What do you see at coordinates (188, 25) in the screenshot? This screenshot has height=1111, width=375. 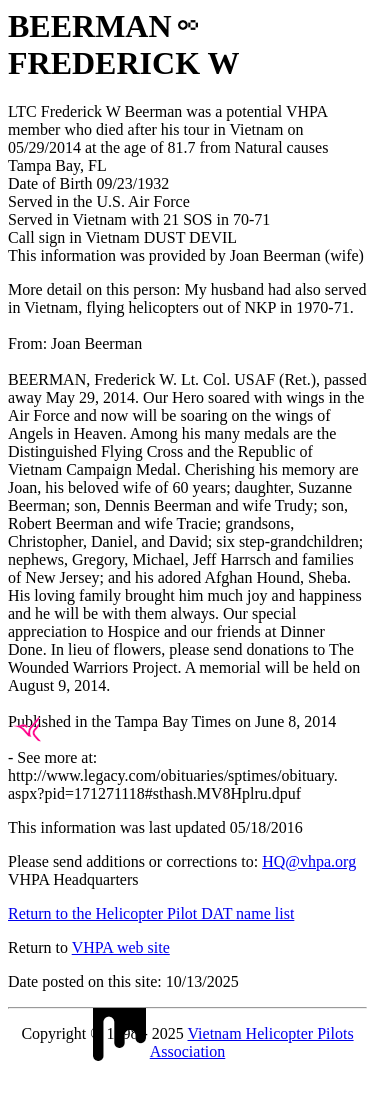 I see `open the Eight sleep tracking app` at bounding box center [188, 25].